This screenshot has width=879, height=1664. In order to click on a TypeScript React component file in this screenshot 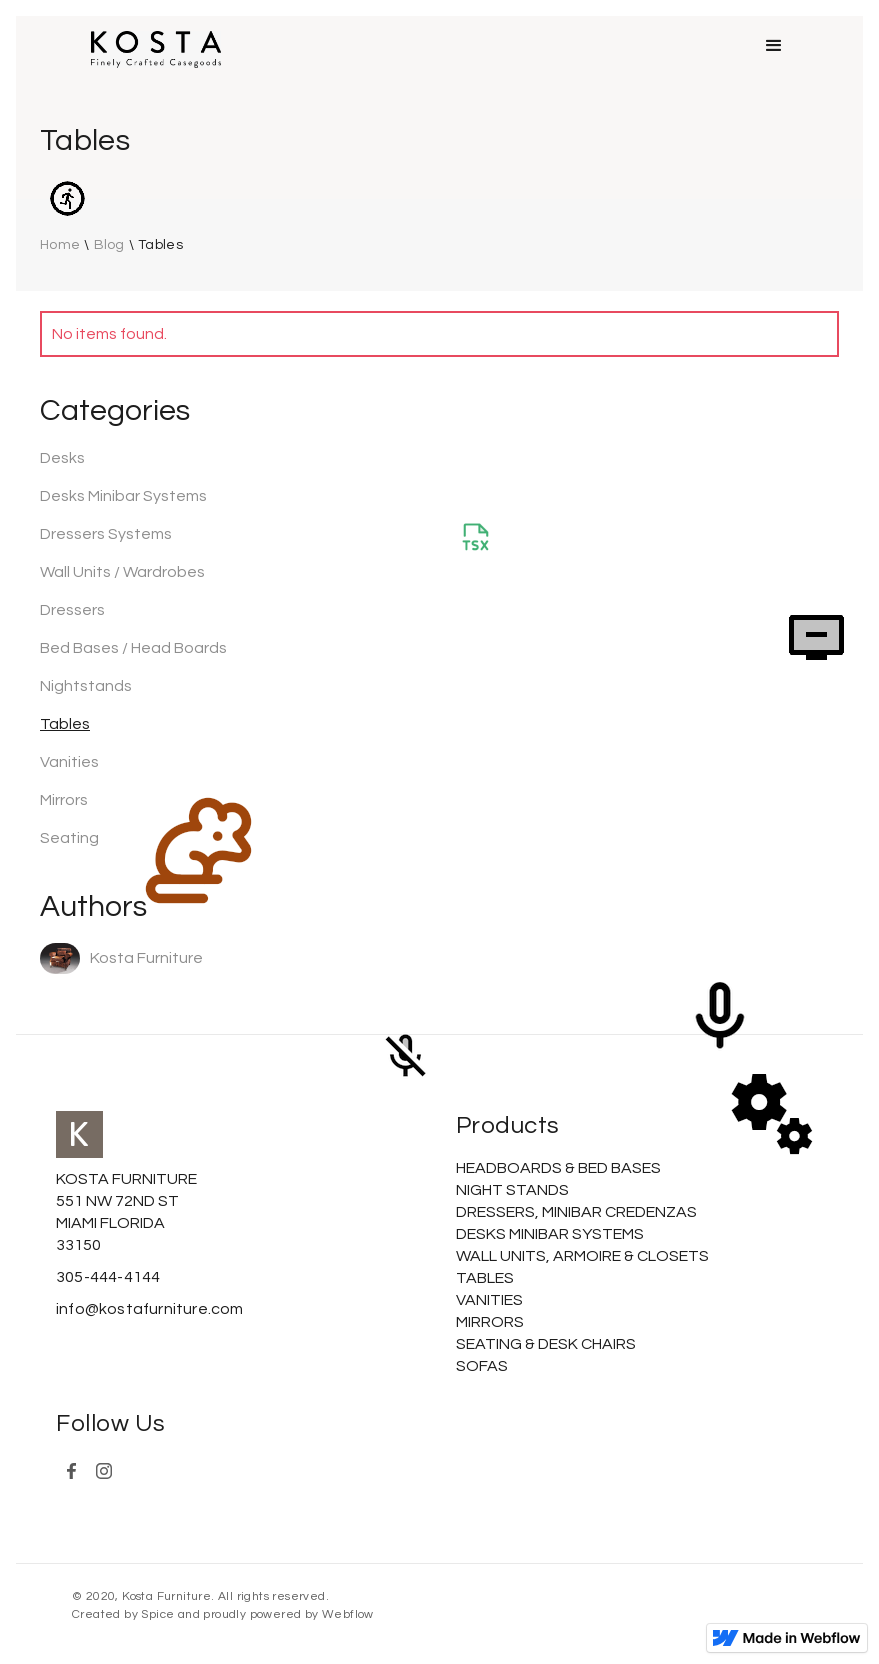, I will do `click(476, 538)`.